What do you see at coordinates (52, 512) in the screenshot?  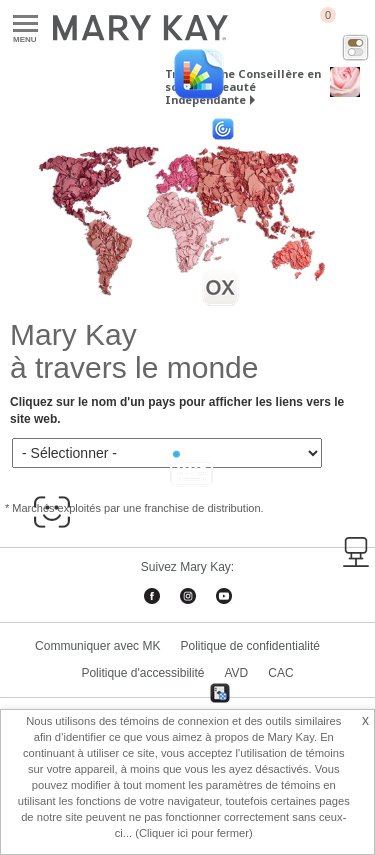 I see `face recognition authentication` at bounding box center [52, 512].